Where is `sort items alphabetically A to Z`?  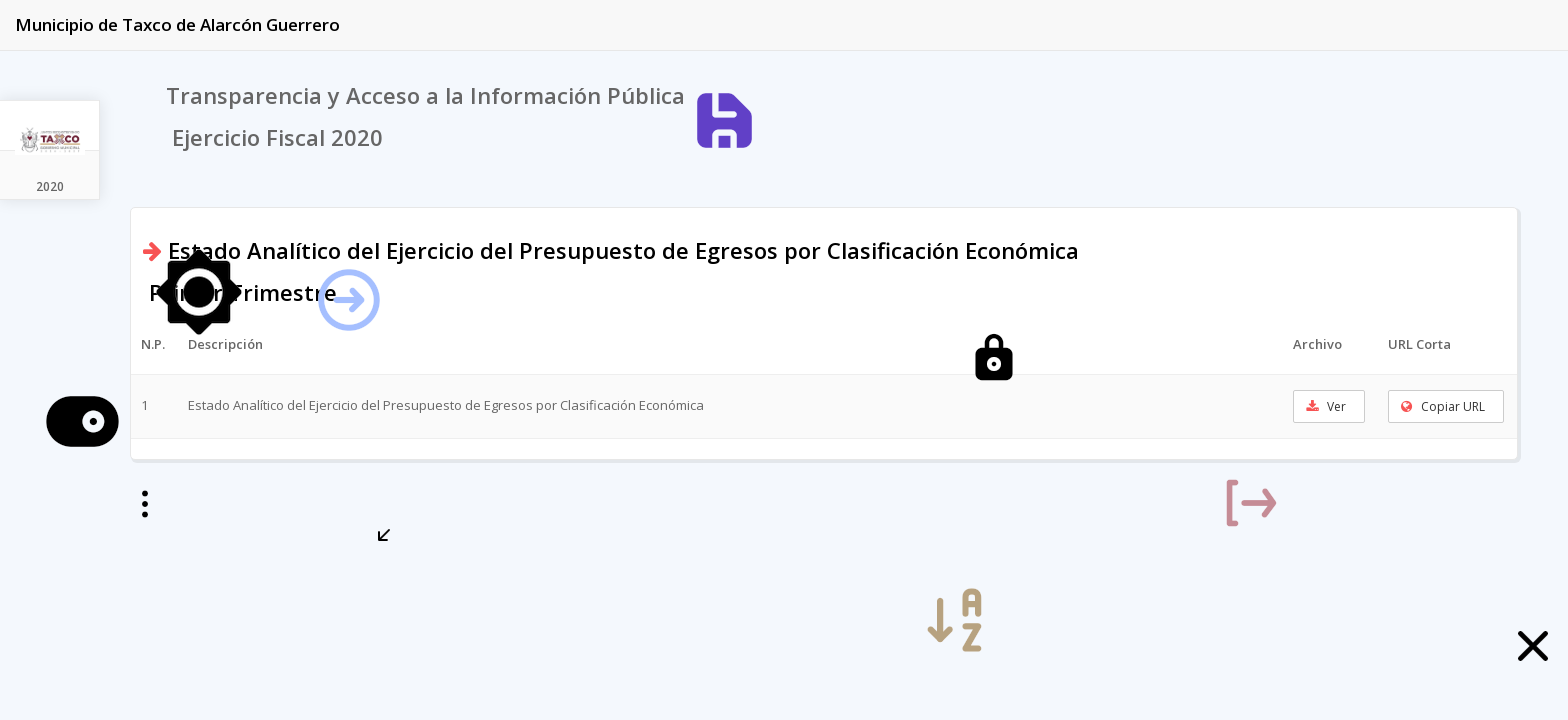
sort items alphabetically A to Z is located at coordinates (956, 620).